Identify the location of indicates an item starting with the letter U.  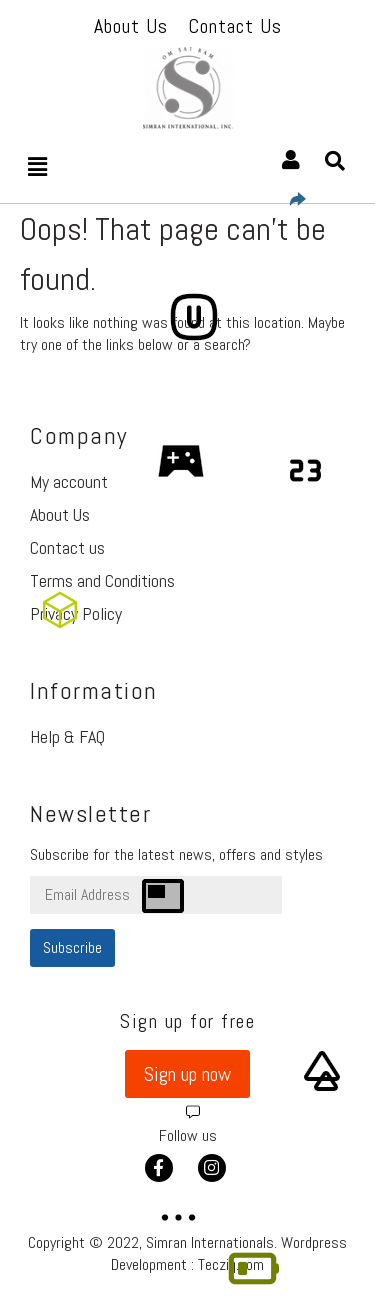
(194, 317).